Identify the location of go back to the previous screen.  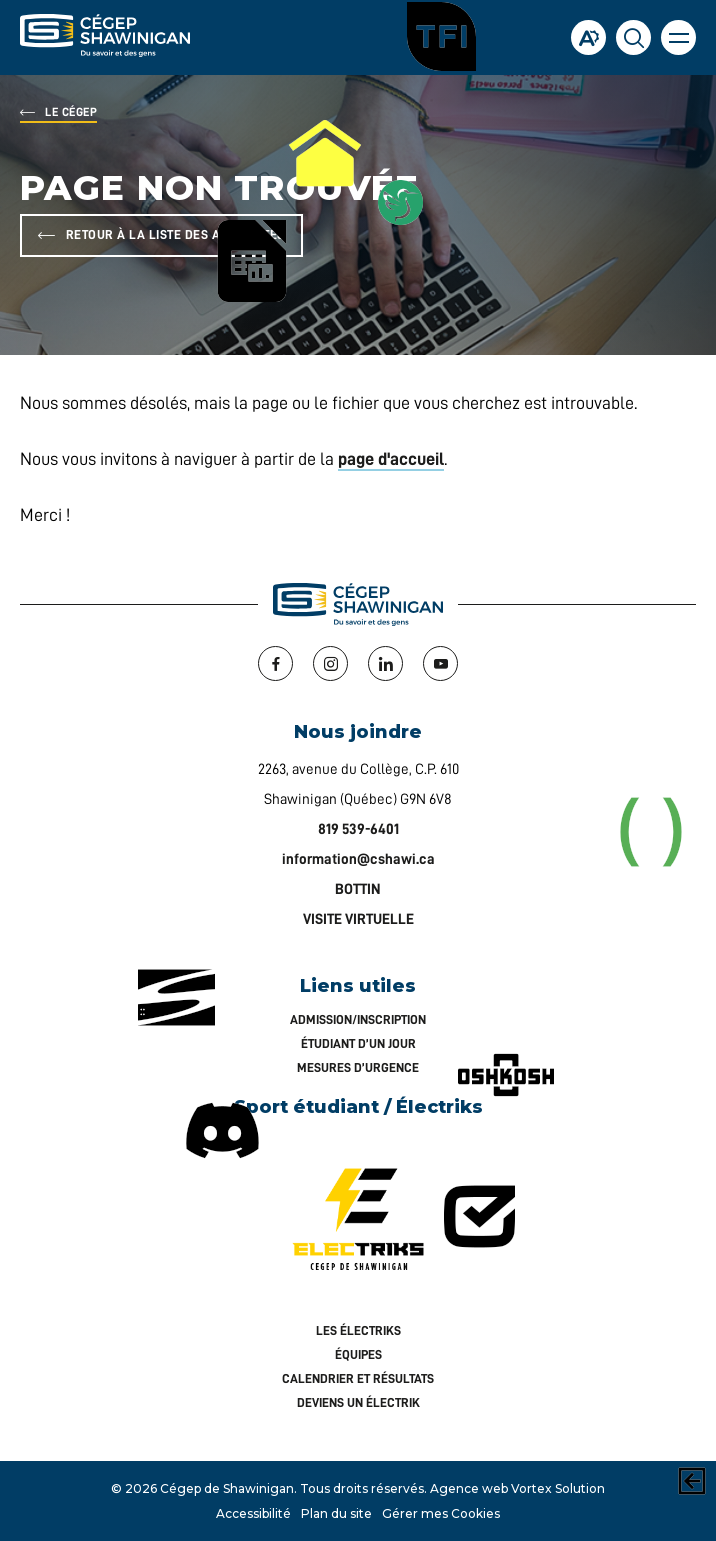
(692, 1481).